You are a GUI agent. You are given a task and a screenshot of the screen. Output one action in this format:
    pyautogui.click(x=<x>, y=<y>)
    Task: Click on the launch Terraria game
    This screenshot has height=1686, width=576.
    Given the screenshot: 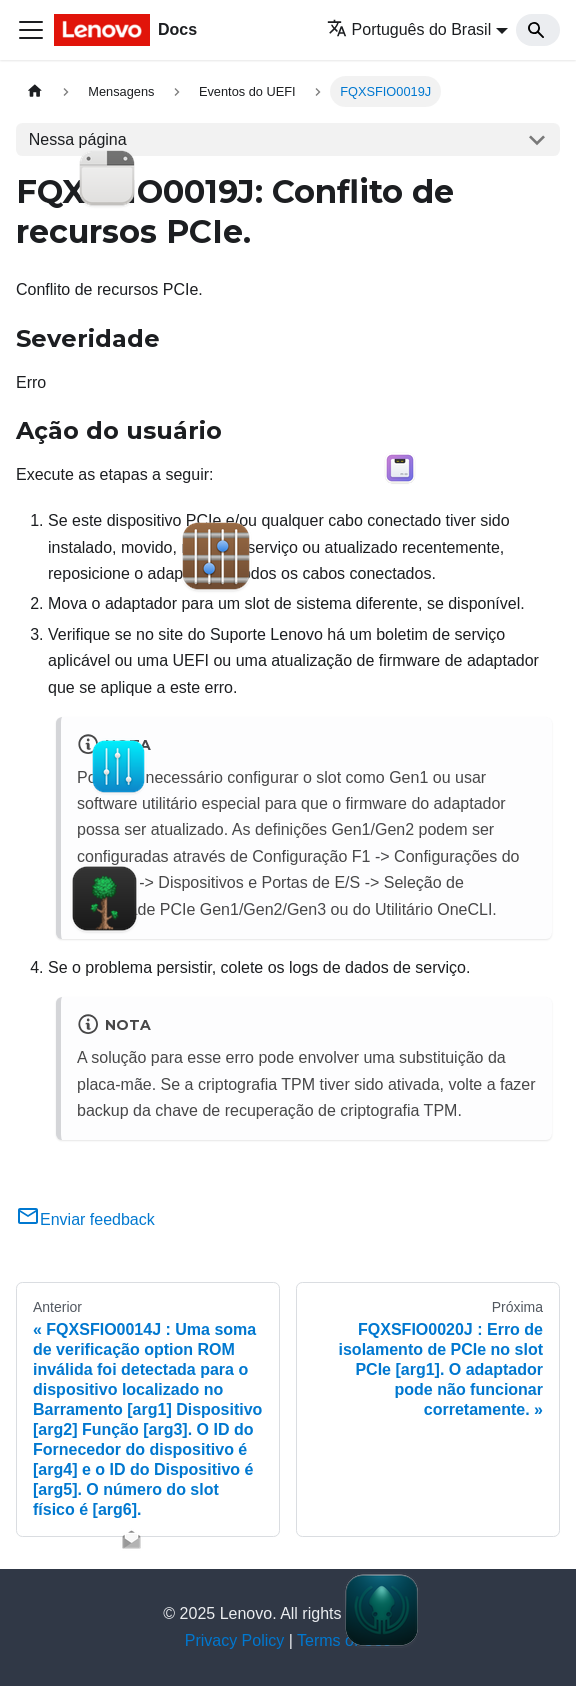 What is the action you would take?
    pyautogui.click(x=104, y=898)
    